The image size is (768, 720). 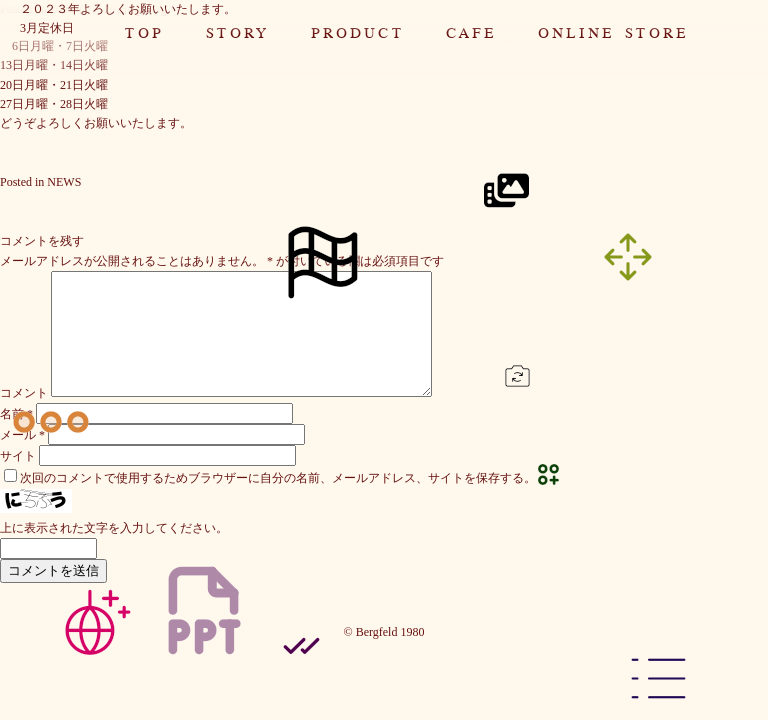 What do you see at coordinates (320, 261) in the screenshot?
I see `indicates a finish line or goal completion` at bounding box center [320, 261].